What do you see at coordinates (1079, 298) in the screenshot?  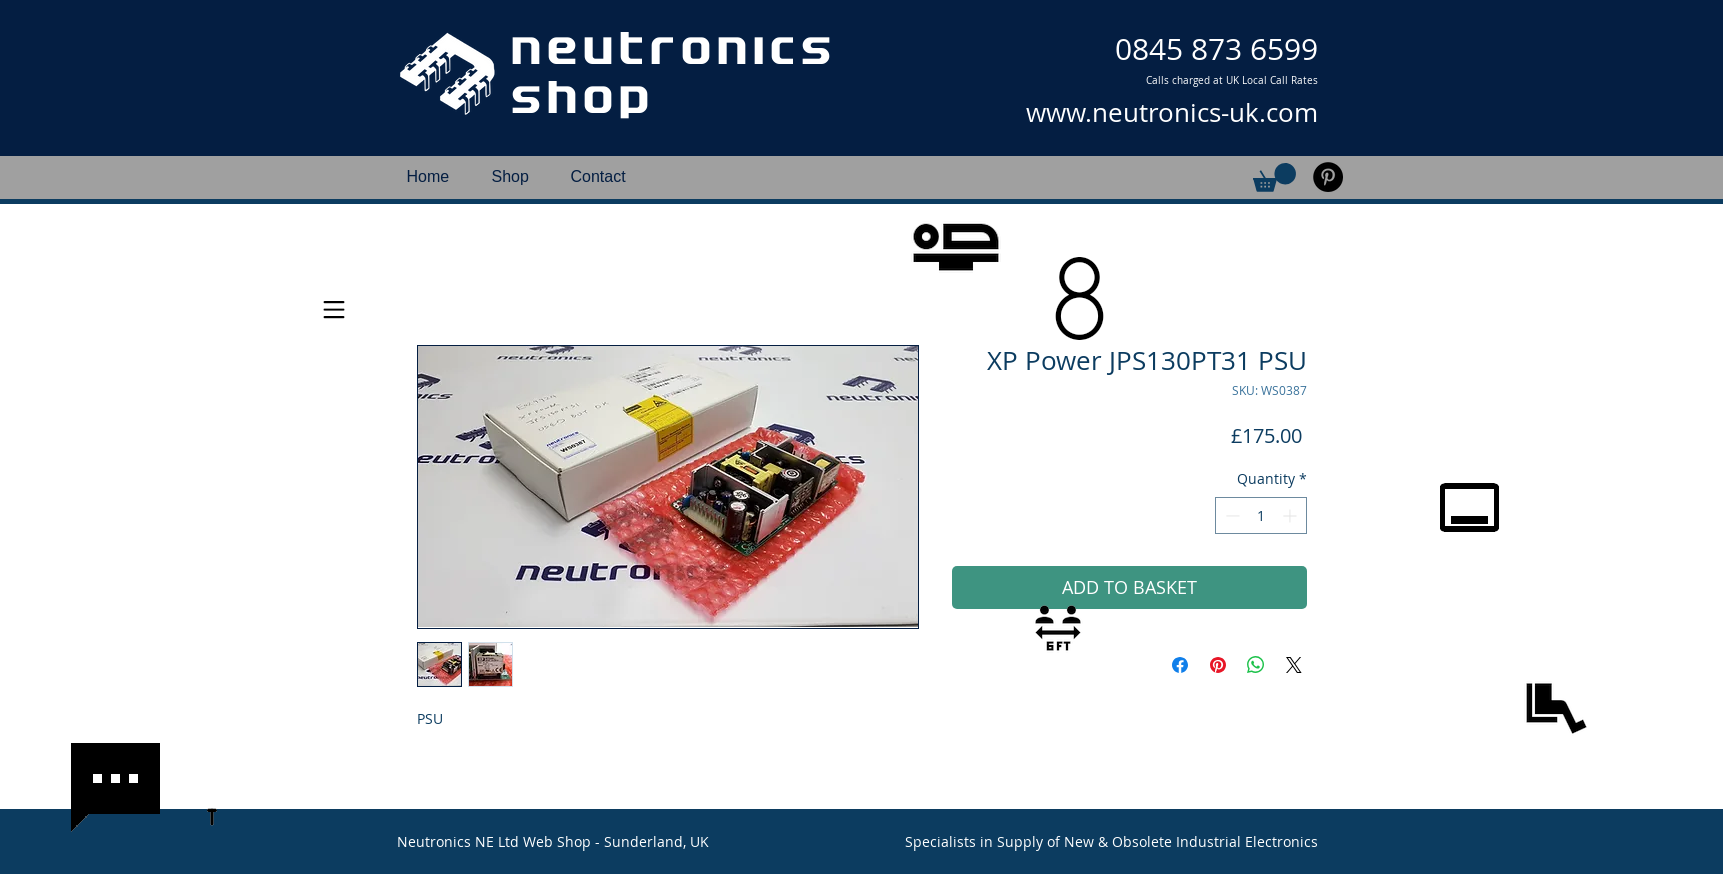 I see `indicates the number eight in a list or sequence` at bounding box center [1079, 298].